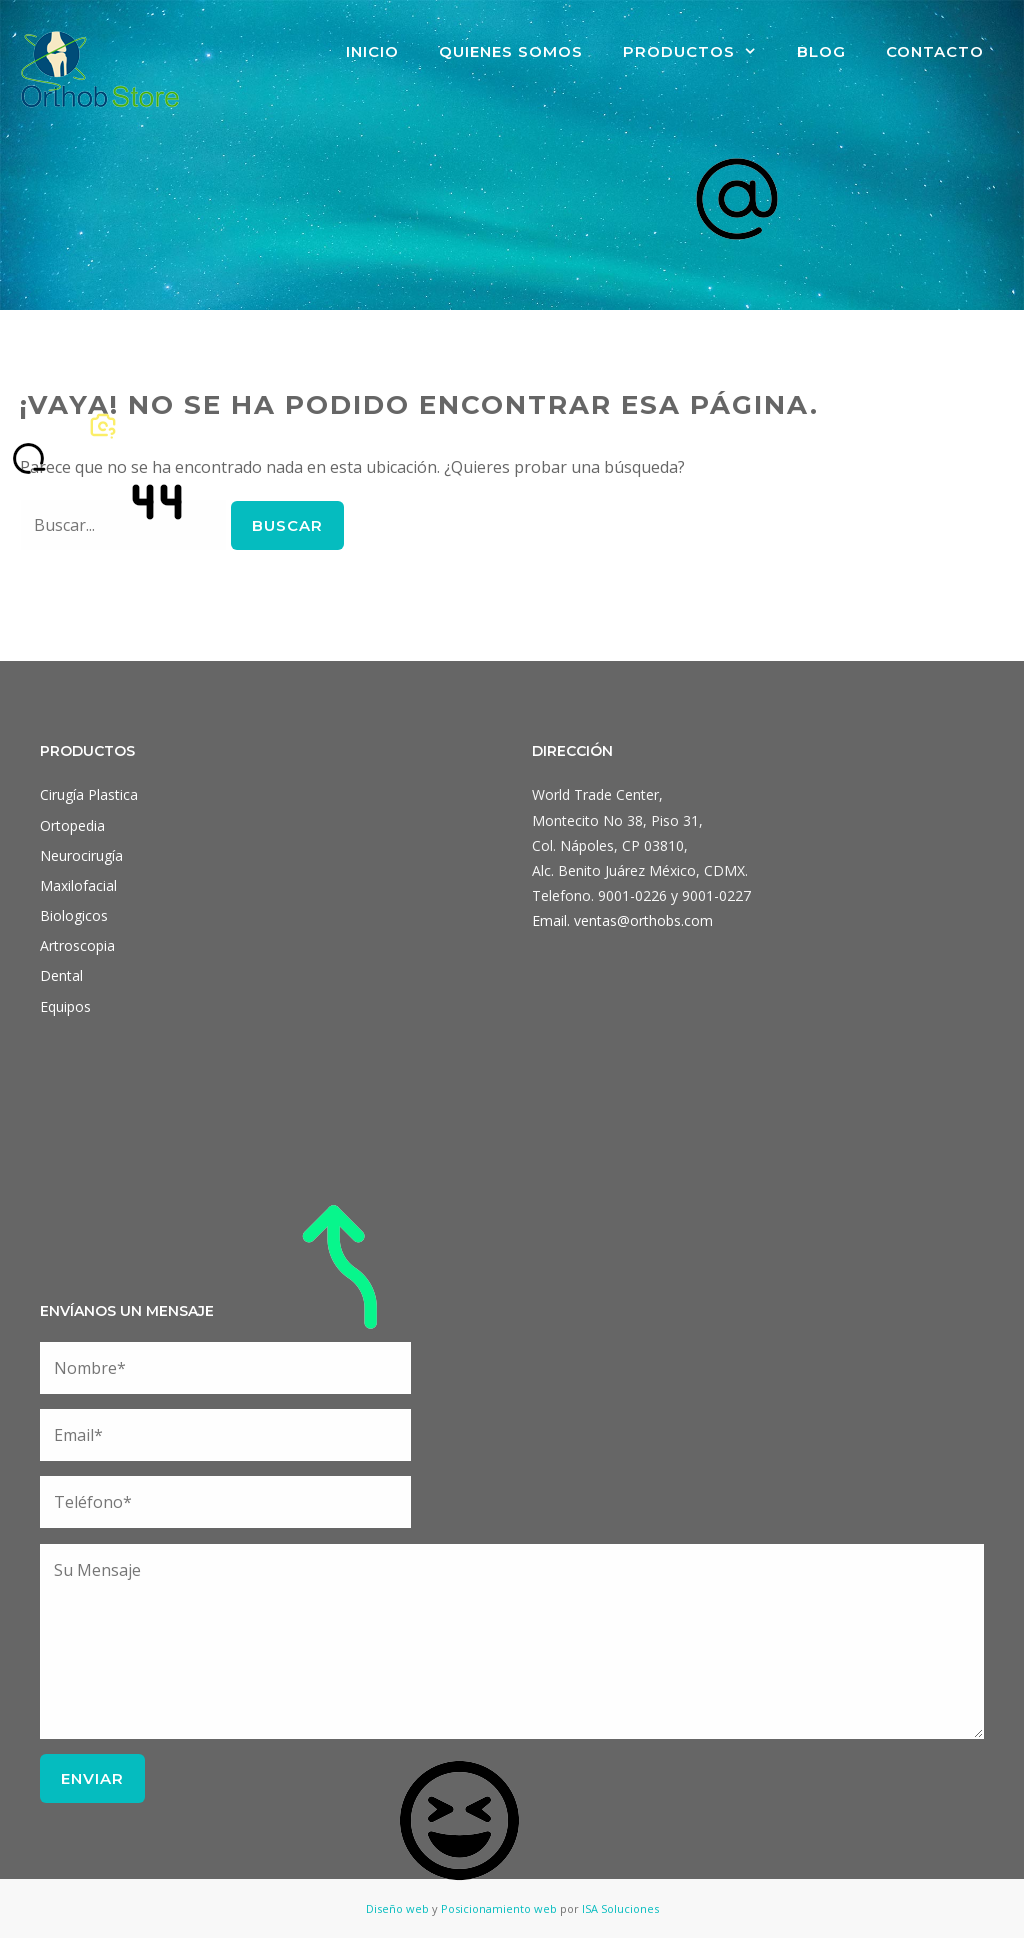 The height and width of the screenshot is (1938, 1024). I want to click on indicates item number 44 in a list or sequence, so click(157, 502).